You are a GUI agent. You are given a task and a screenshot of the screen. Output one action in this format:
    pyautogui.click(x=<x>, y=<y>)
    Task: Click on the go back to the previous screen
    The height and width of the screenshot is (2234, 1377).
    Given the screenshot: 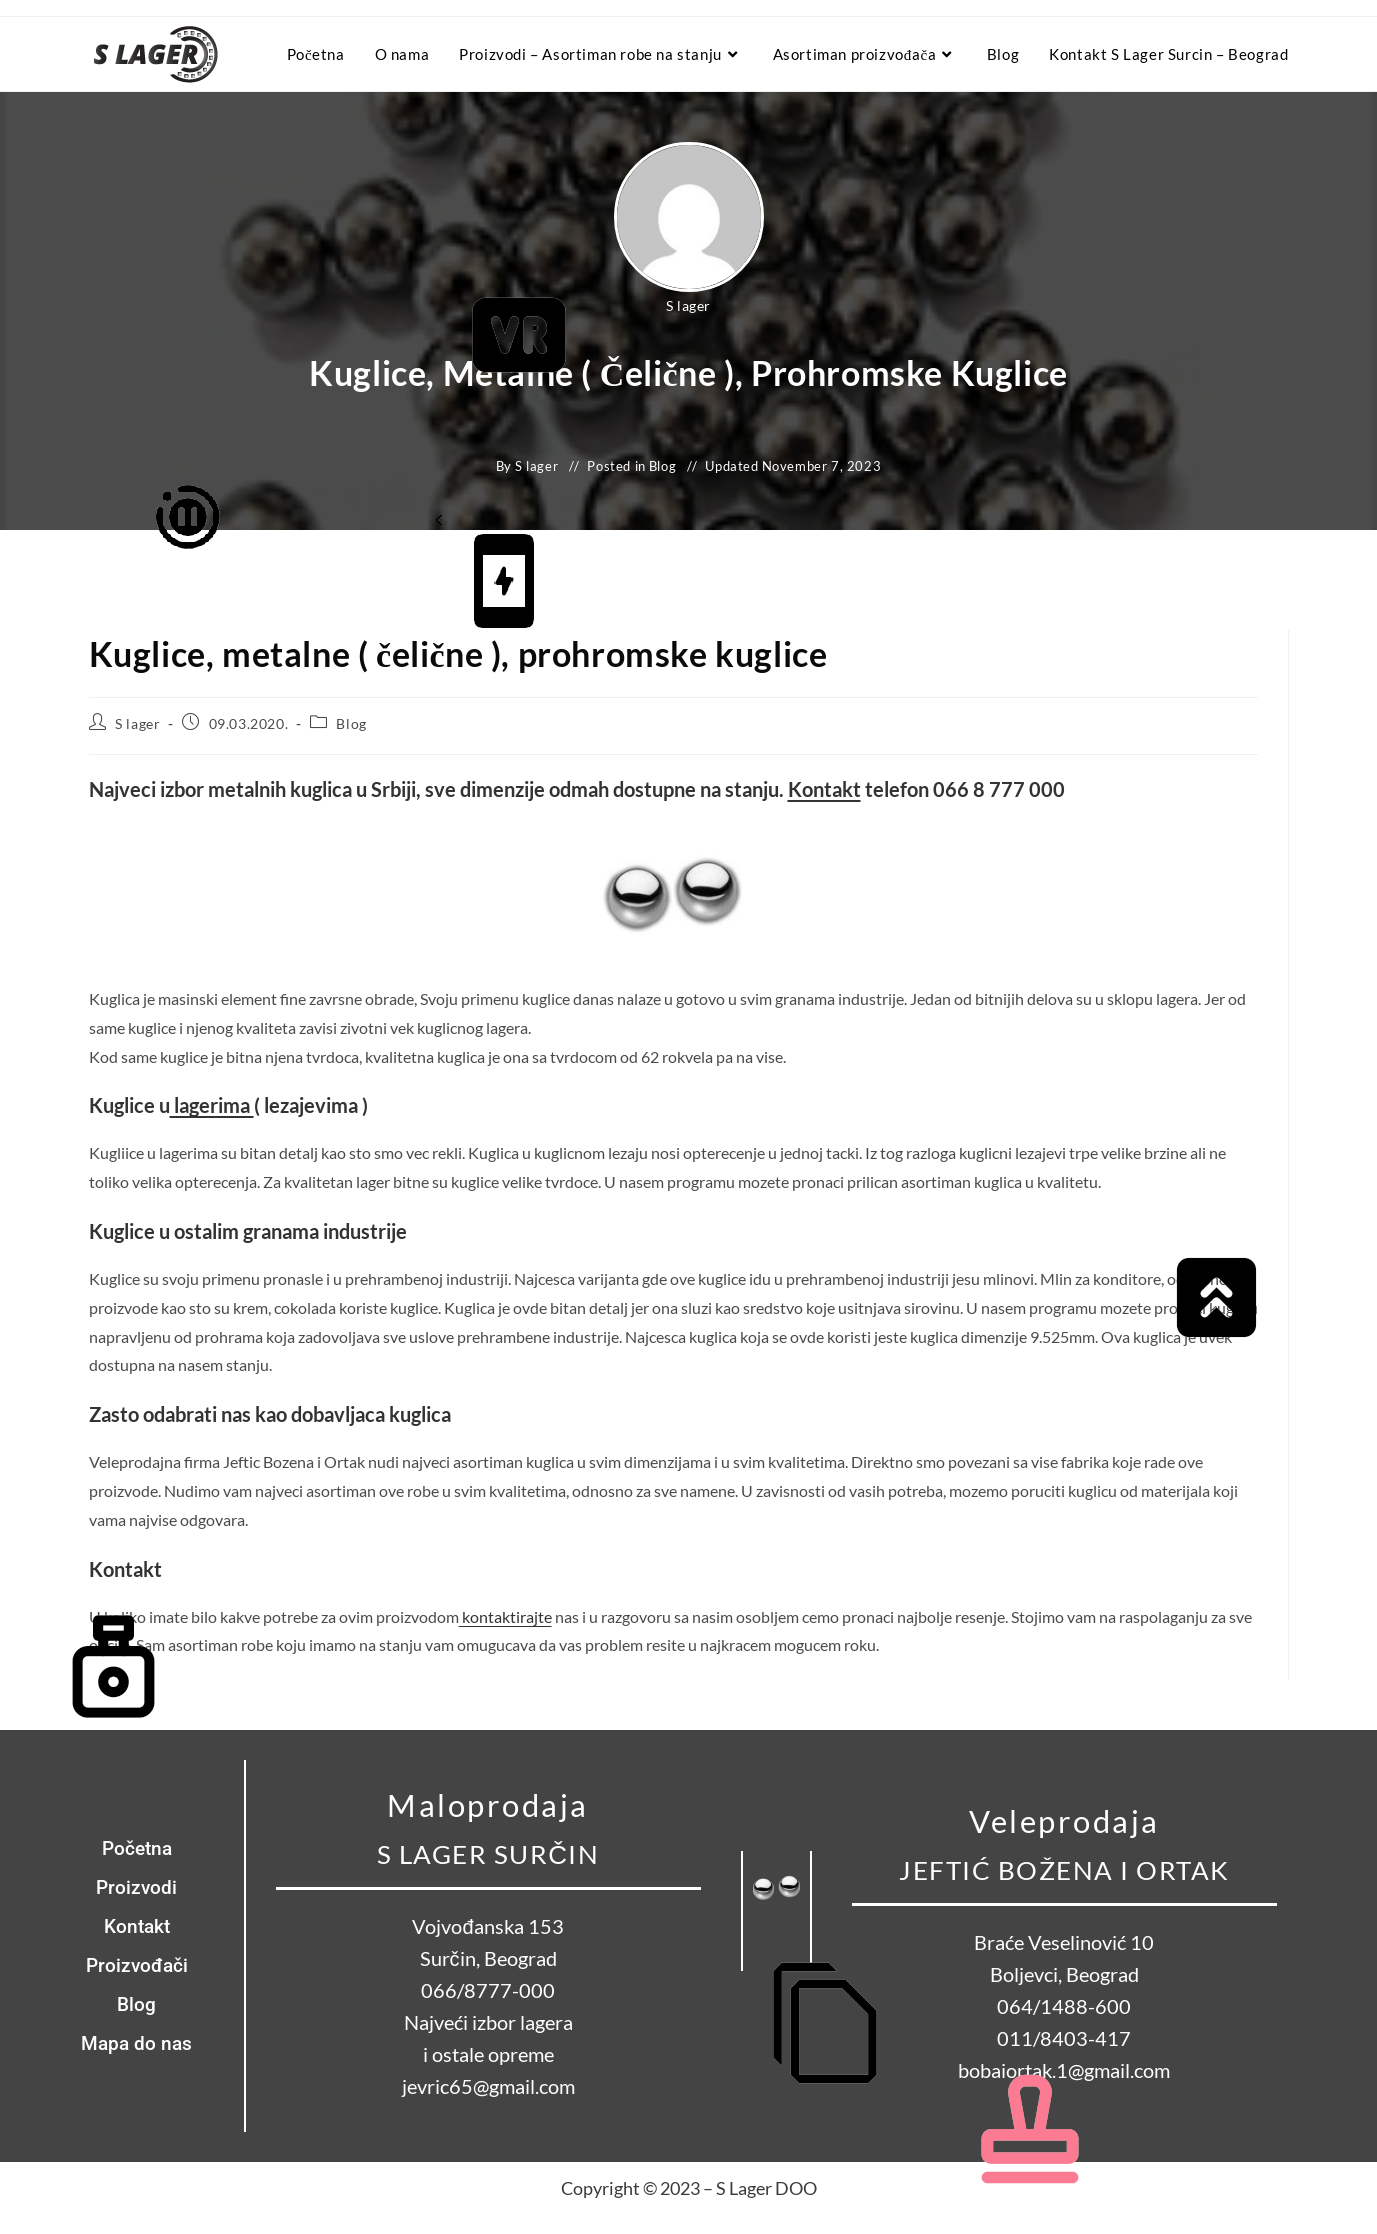 What is the action you would take?
    pyautogui.click(x=439, y=520)
    